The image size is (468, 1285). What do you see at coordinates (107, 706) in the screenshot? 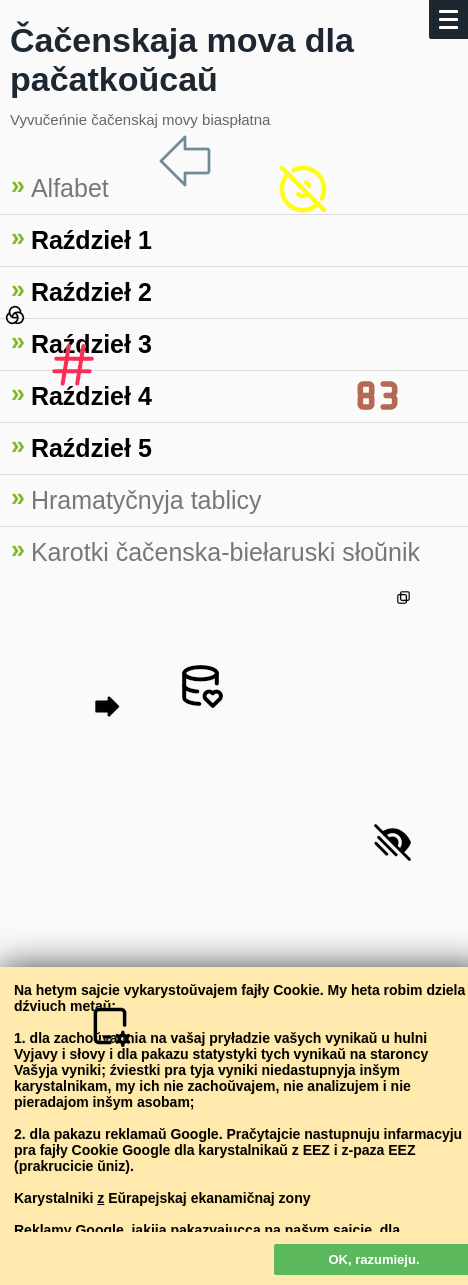
I see `forward an email or message` at bounding box center [107, 706].